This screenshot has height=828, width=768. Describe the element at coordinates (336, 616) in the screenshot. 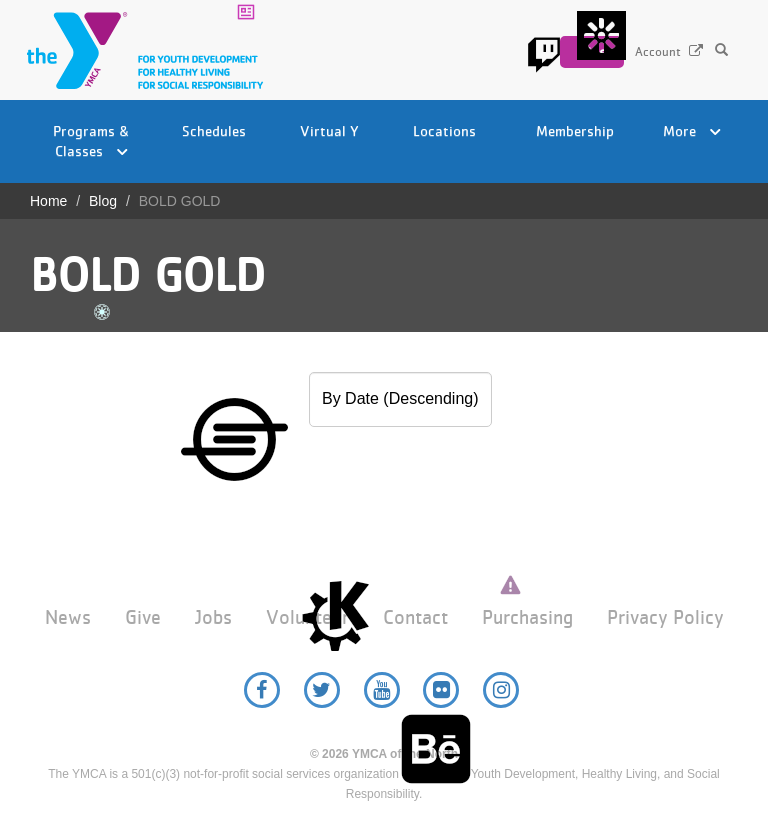

I see `open KDE desktop environment settings` at that location.